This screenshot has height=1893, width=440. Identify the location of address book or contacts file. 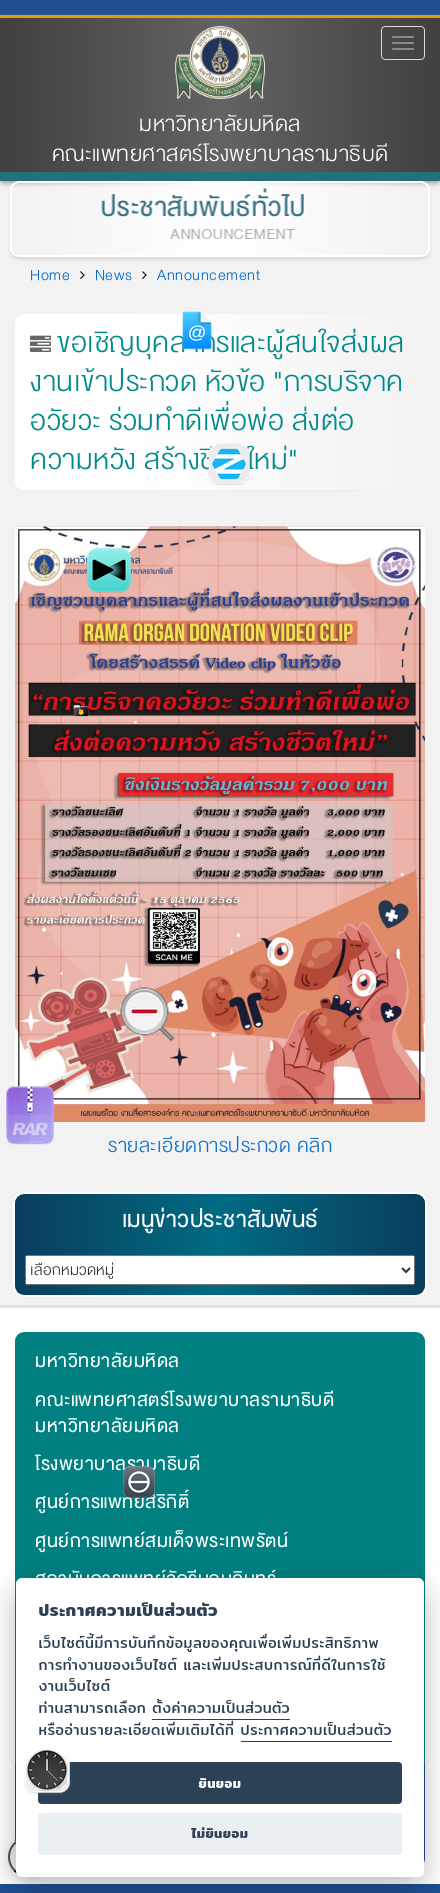
(197, 331).